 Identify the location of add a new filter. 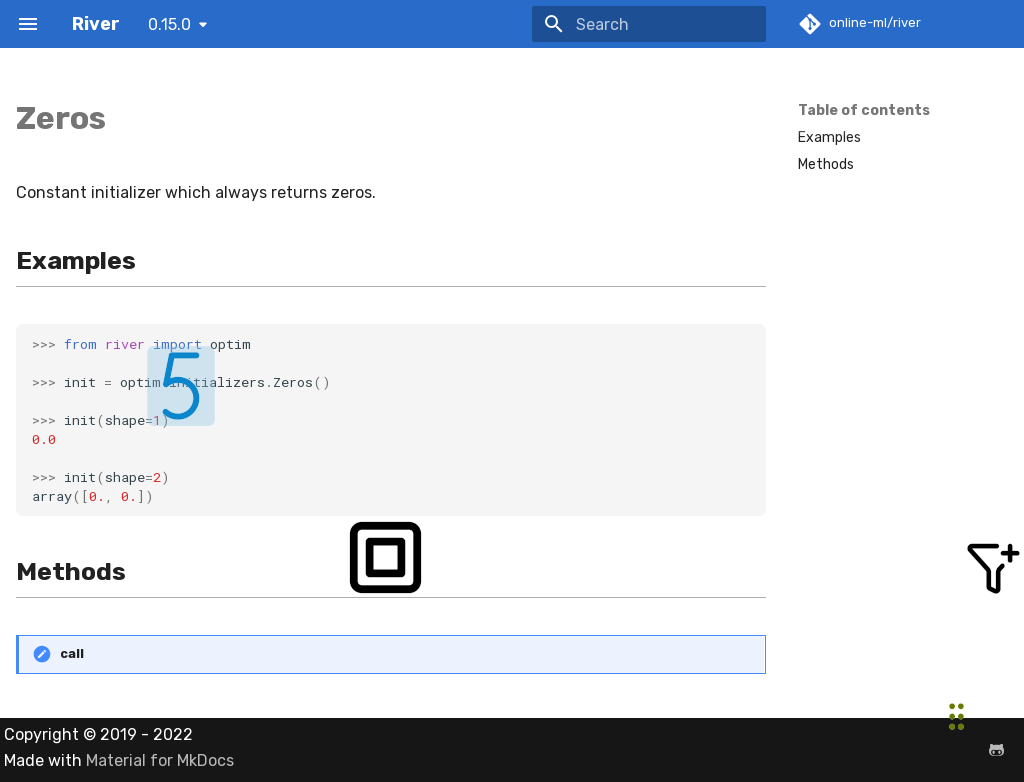
(993, 567).